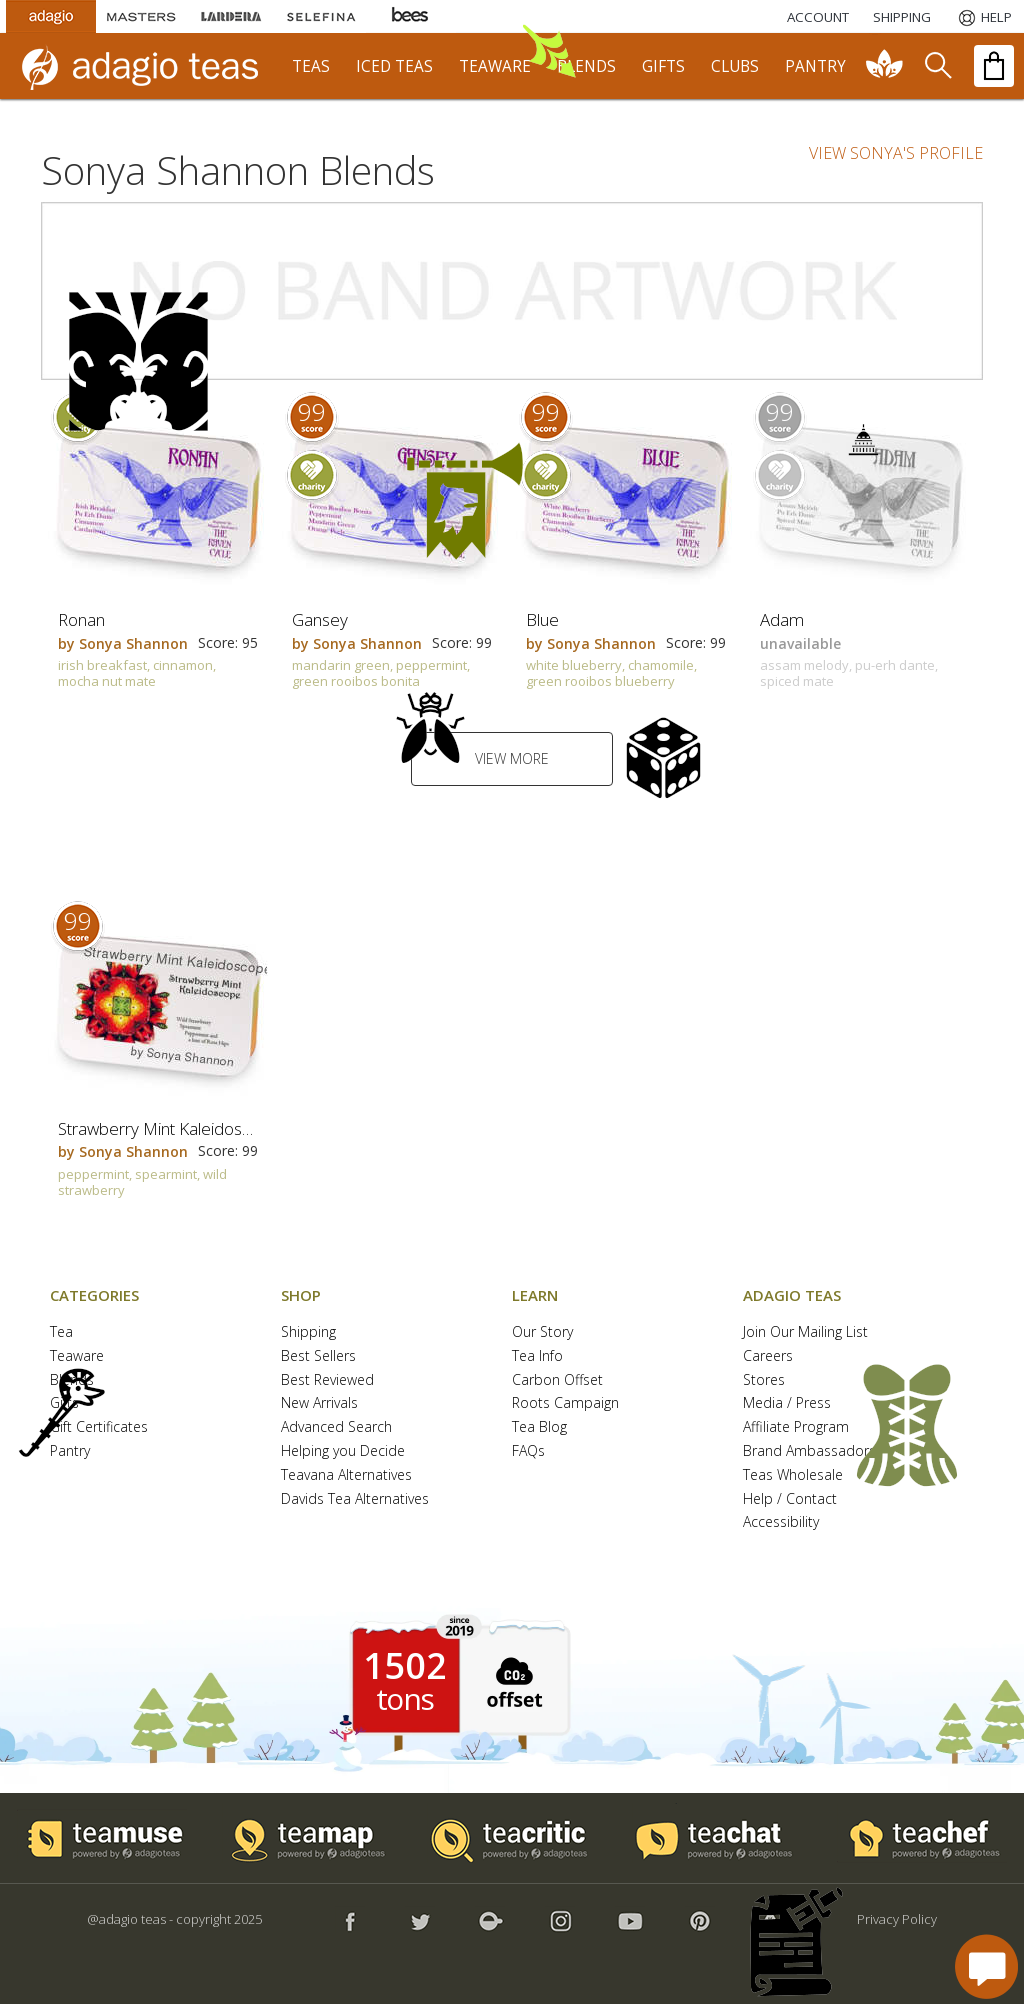 The image size is (1024, 2004). What do you see at coordinates (59, 1412) in the screenshot?
I see `carnyx ancient war horn instrument icon` at bounding box center [59, 1412].